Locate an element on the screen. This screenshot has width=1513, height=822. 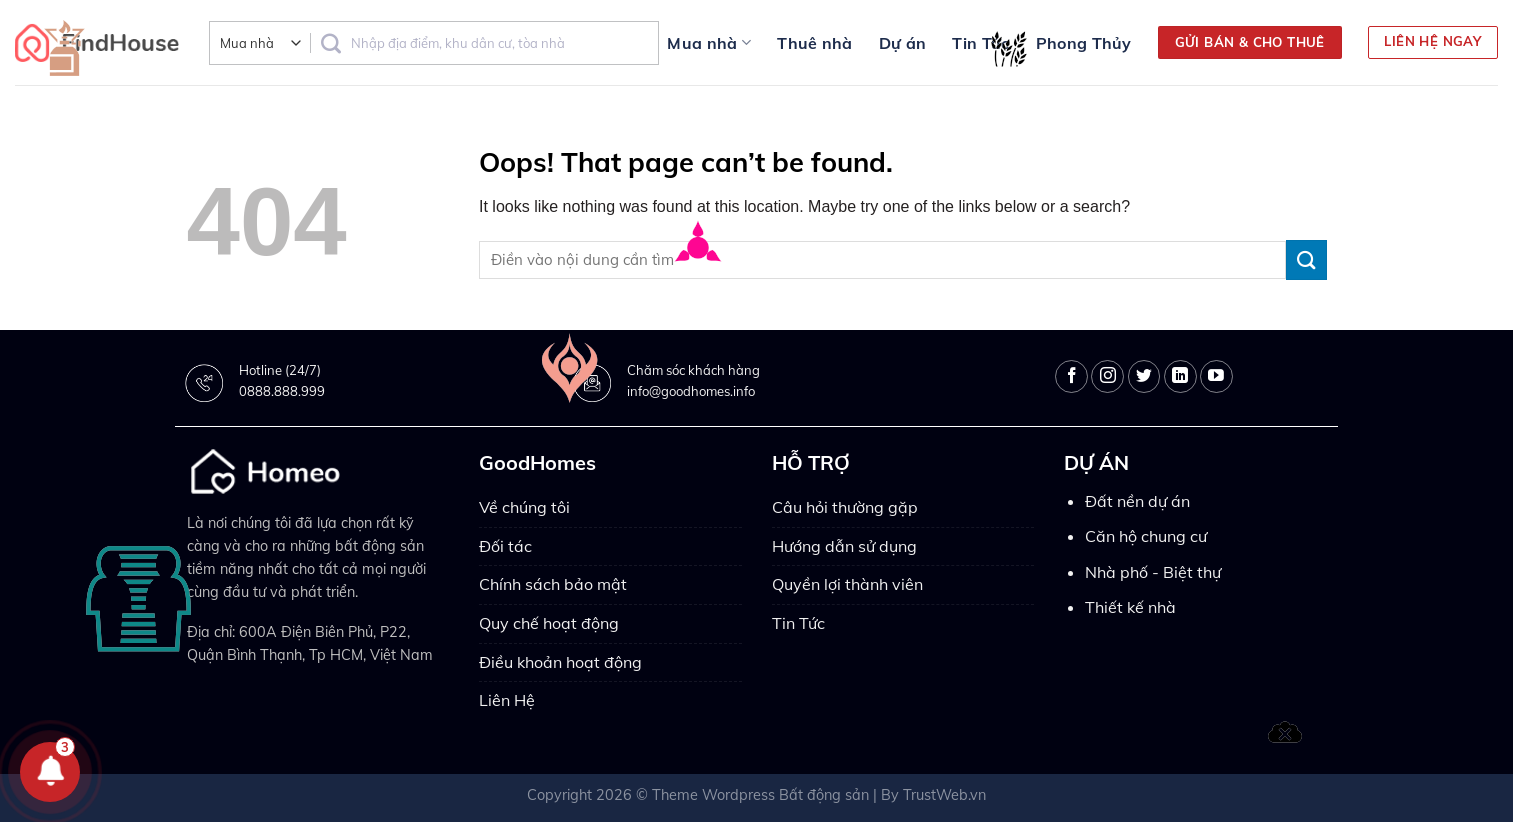
indicates grain or wheat resource in a farming game is located at coordinates (1009, 49).